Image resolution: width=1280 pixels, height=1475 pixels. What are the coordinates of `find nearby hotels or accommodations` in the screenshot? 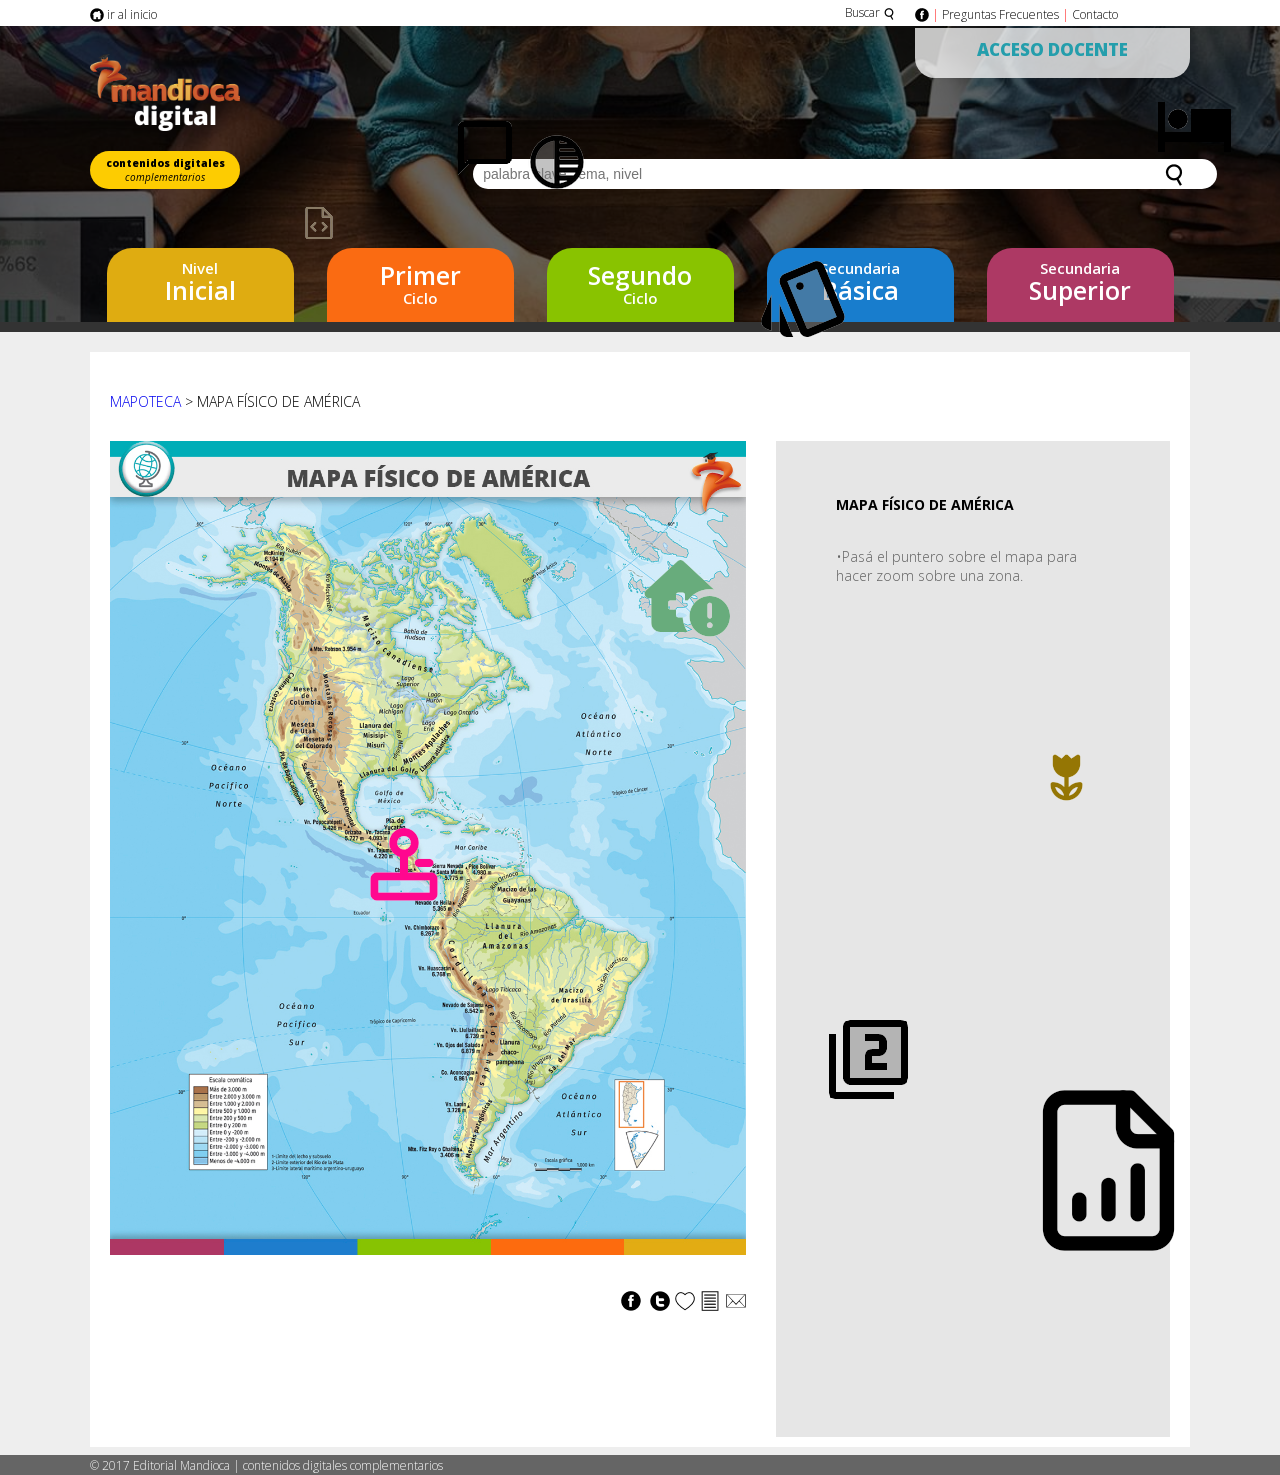 It's located at (1194, 125).